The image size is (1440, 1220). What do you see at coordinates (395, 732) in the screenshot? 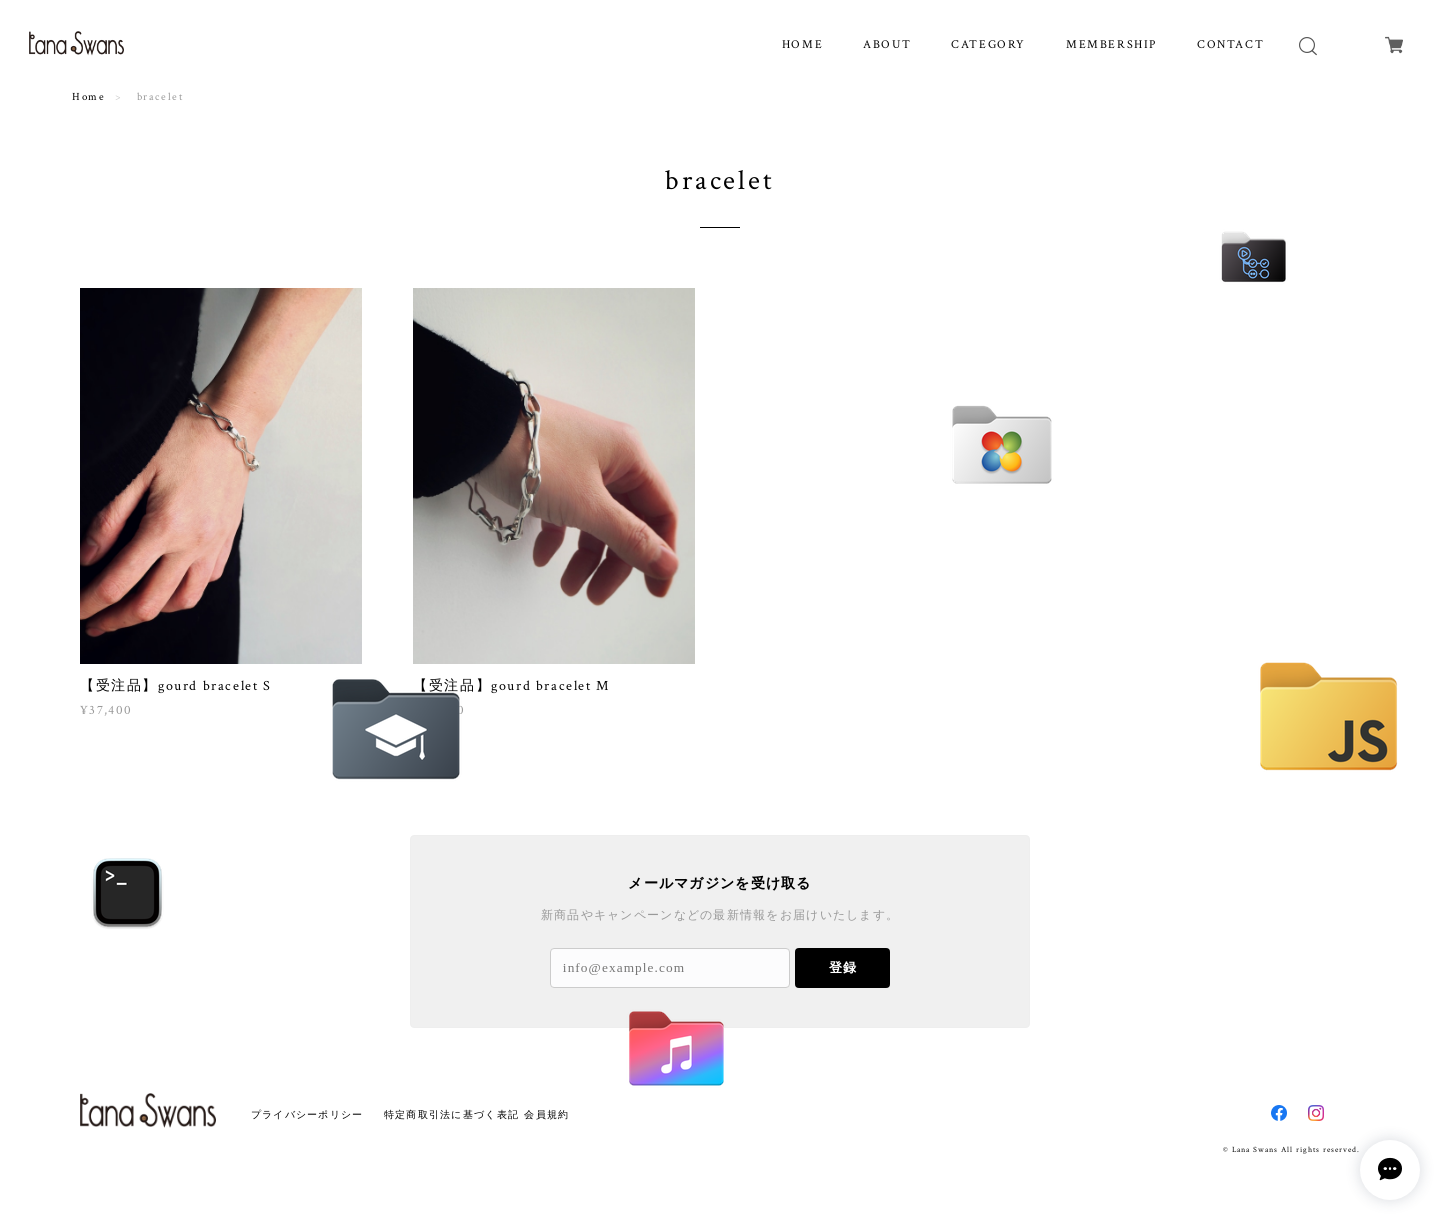
I see `open education or coursework folder` at bounding box center [395, 732].